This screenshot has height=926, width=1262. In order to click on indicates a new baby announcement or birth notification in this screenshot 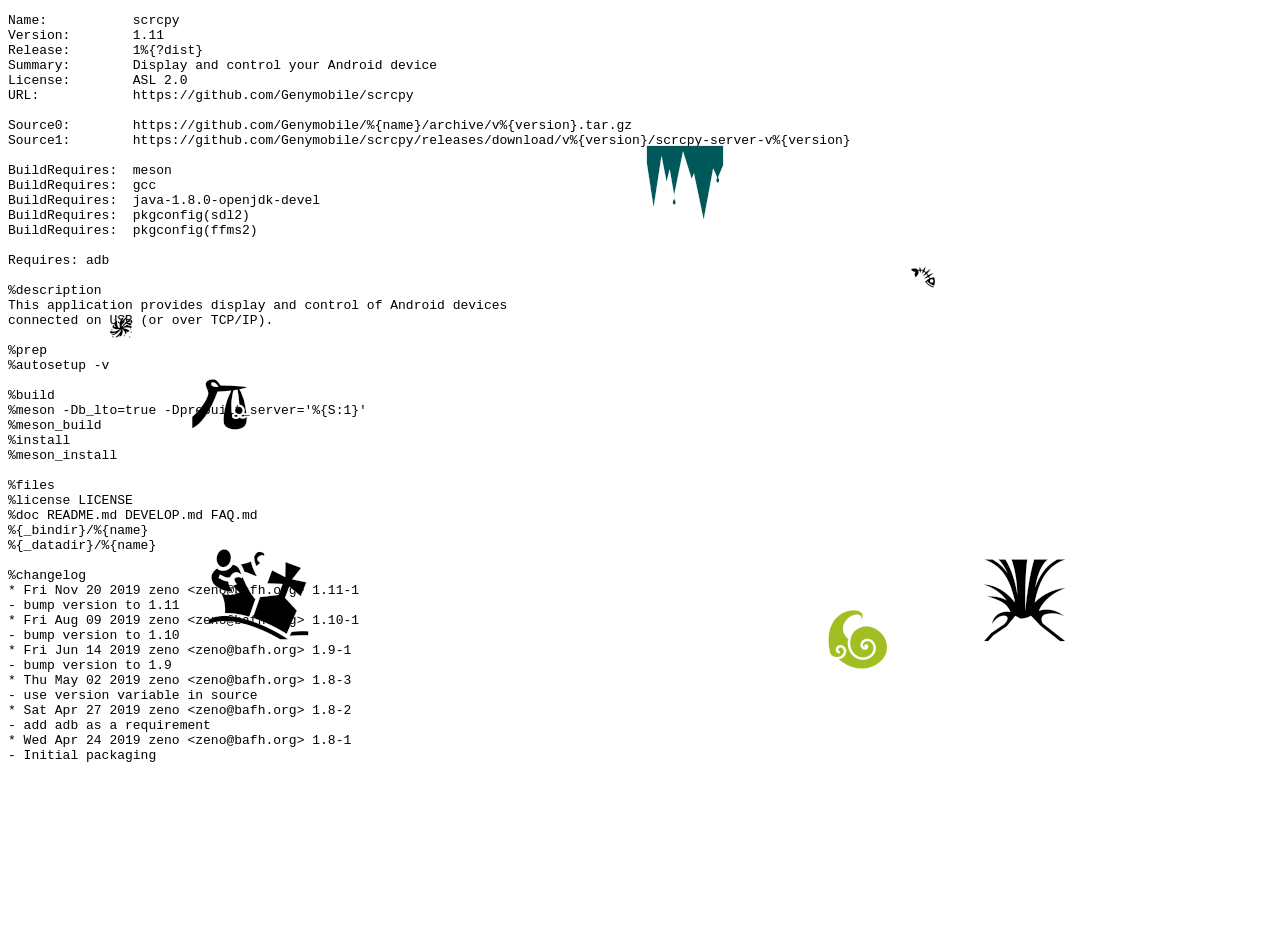, I will do `click(220, 402)`.